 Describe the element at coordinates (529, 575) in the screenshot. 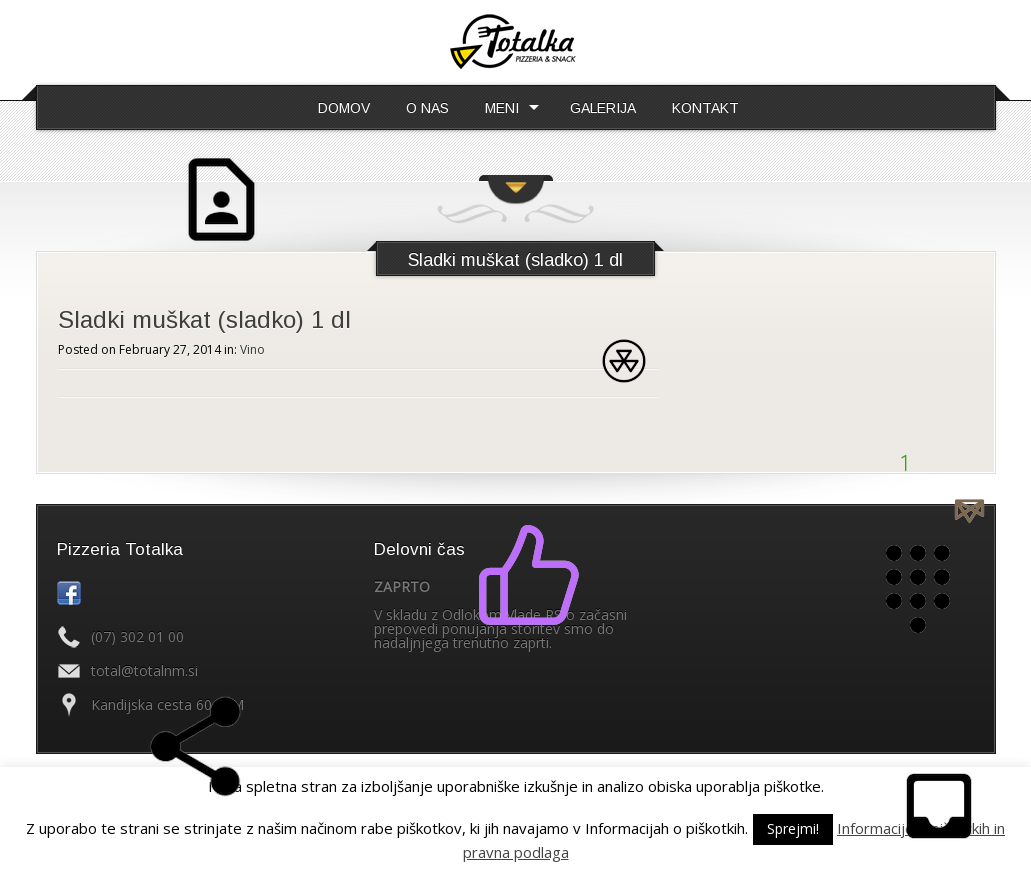

I see `like or approve content` at that location.